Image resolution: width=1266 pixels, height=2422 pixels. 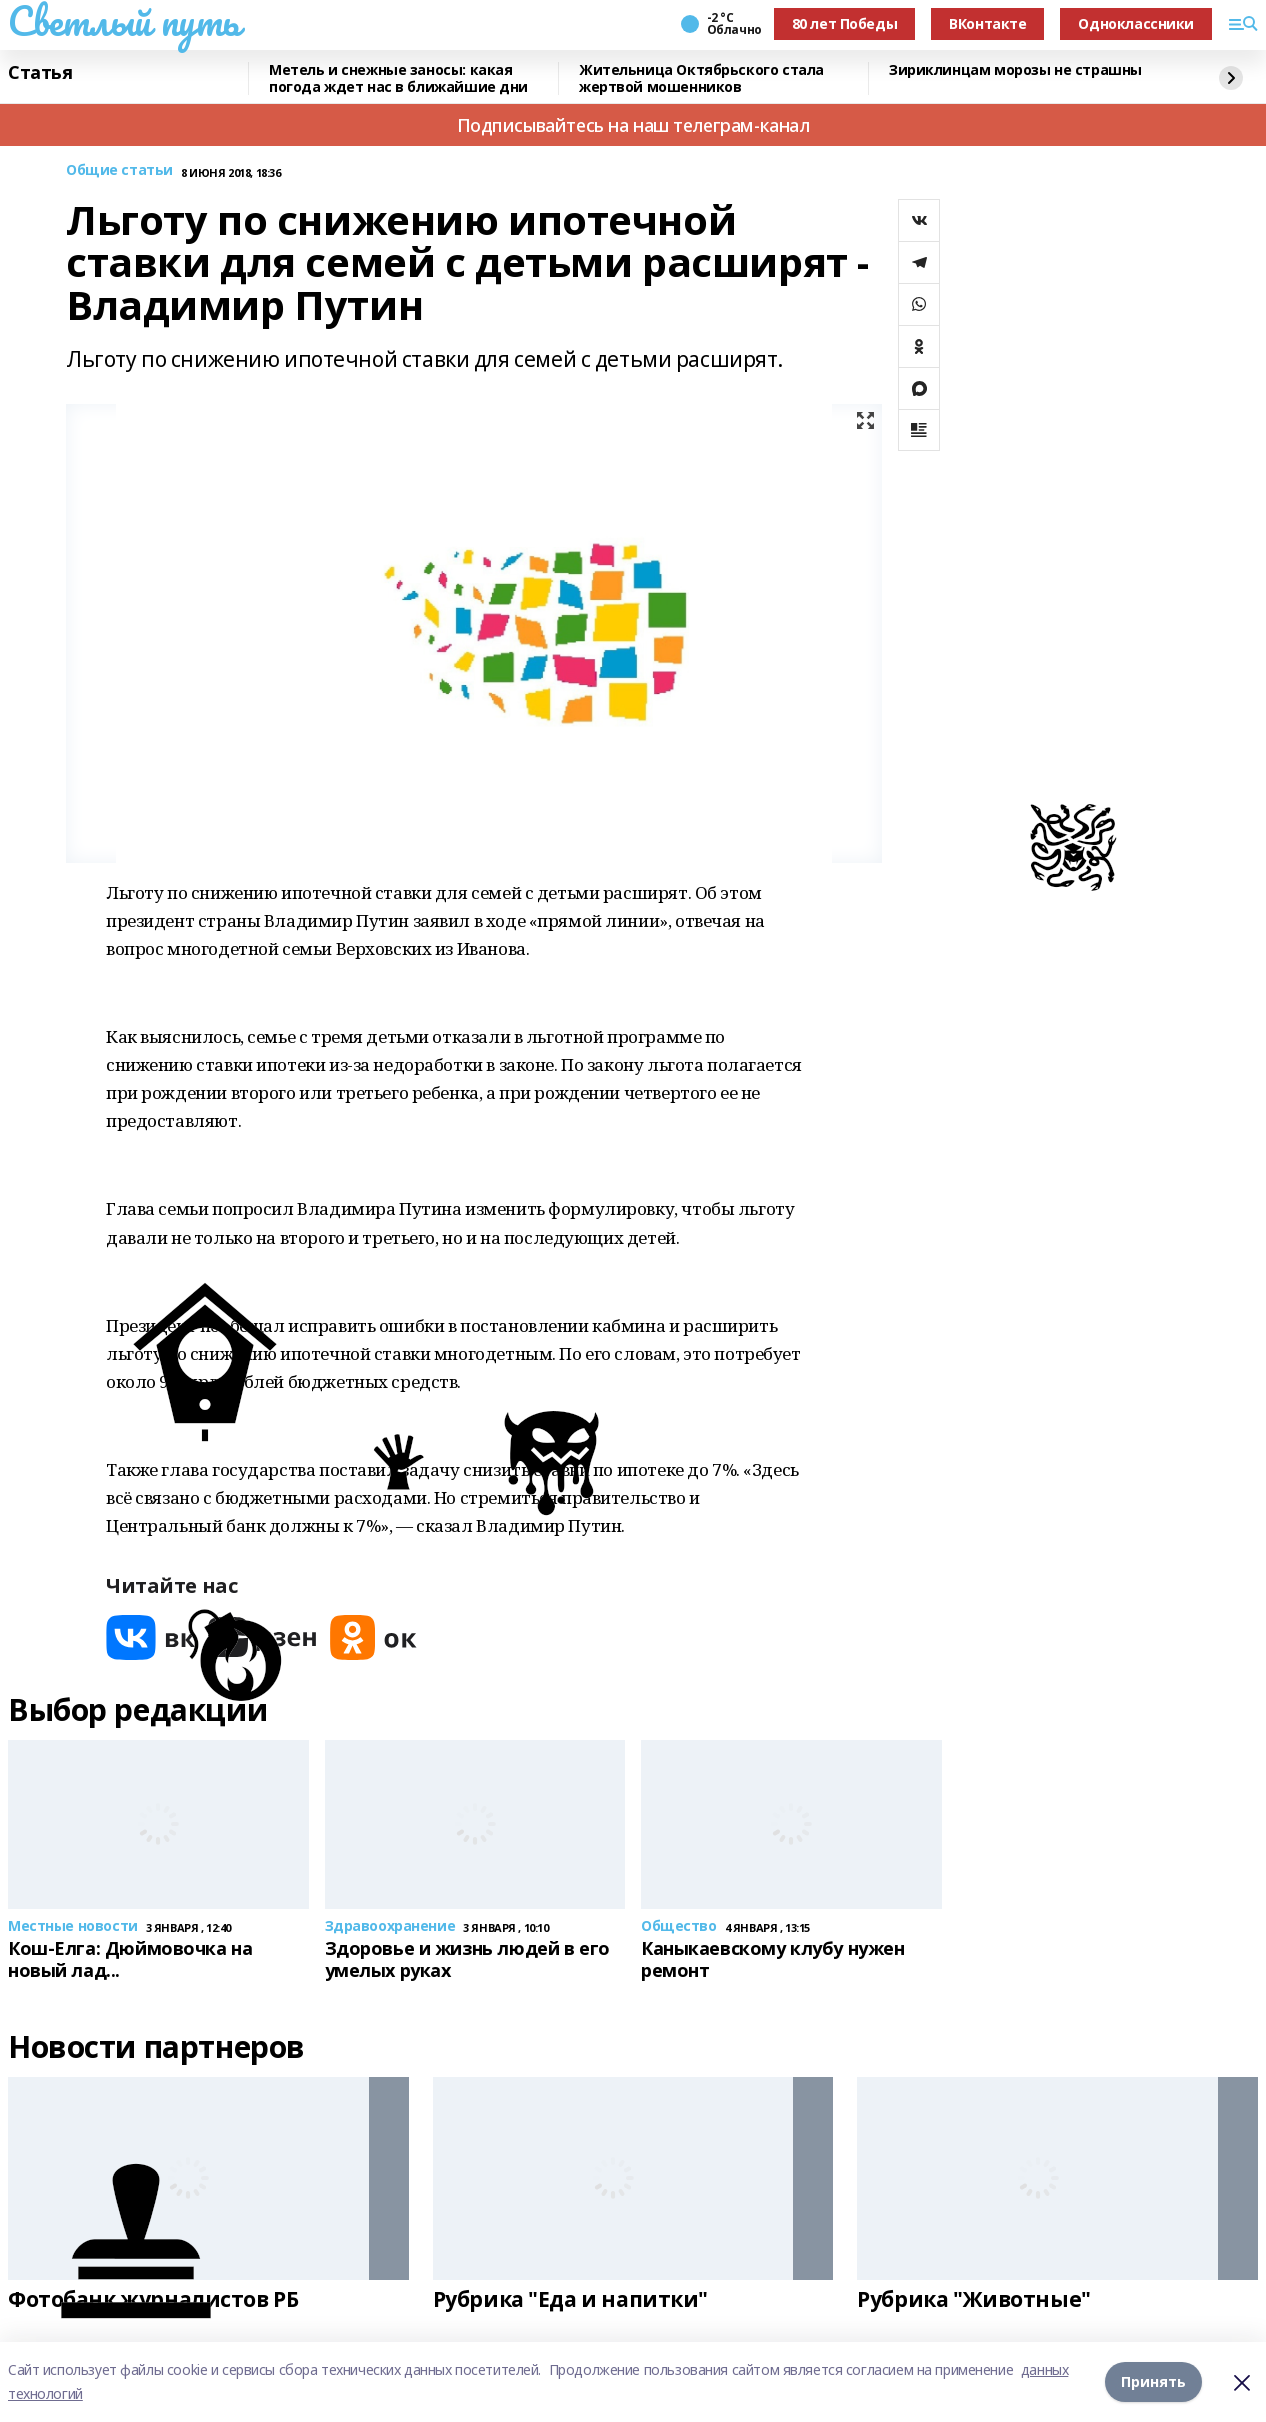 I want to click on high-five or wave gesture, so click(x=398, y=1462).